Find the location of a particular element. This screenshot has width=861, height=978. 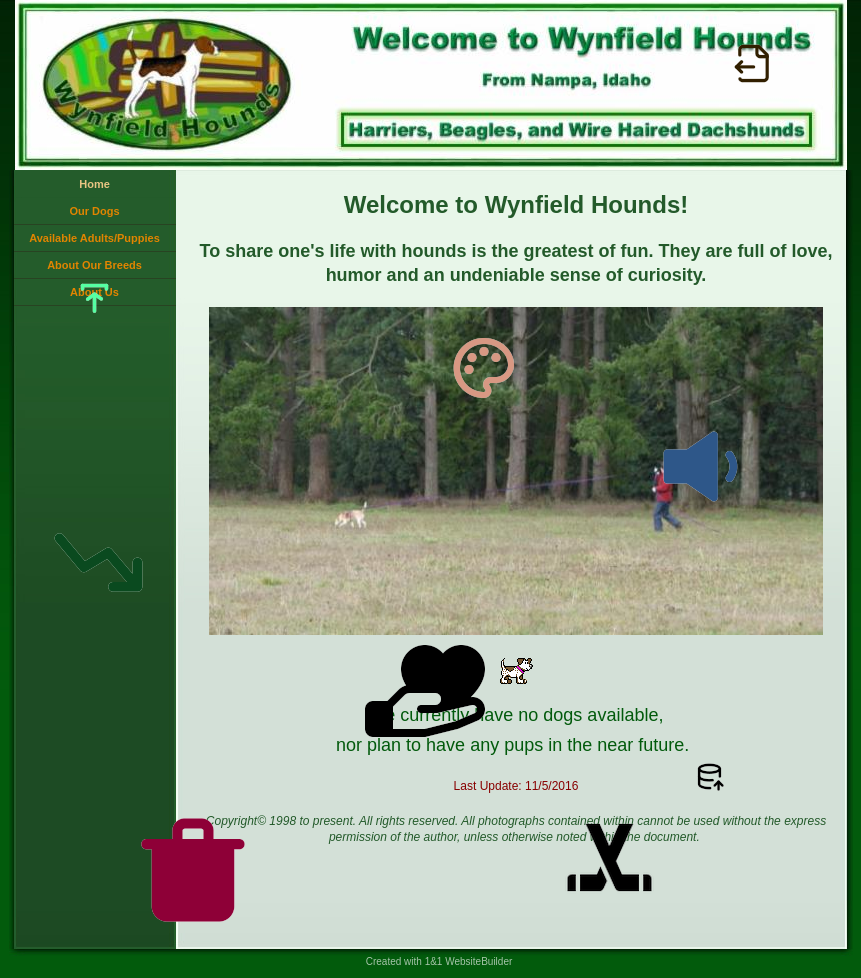

import data into database is located at coordinates (709, 776).